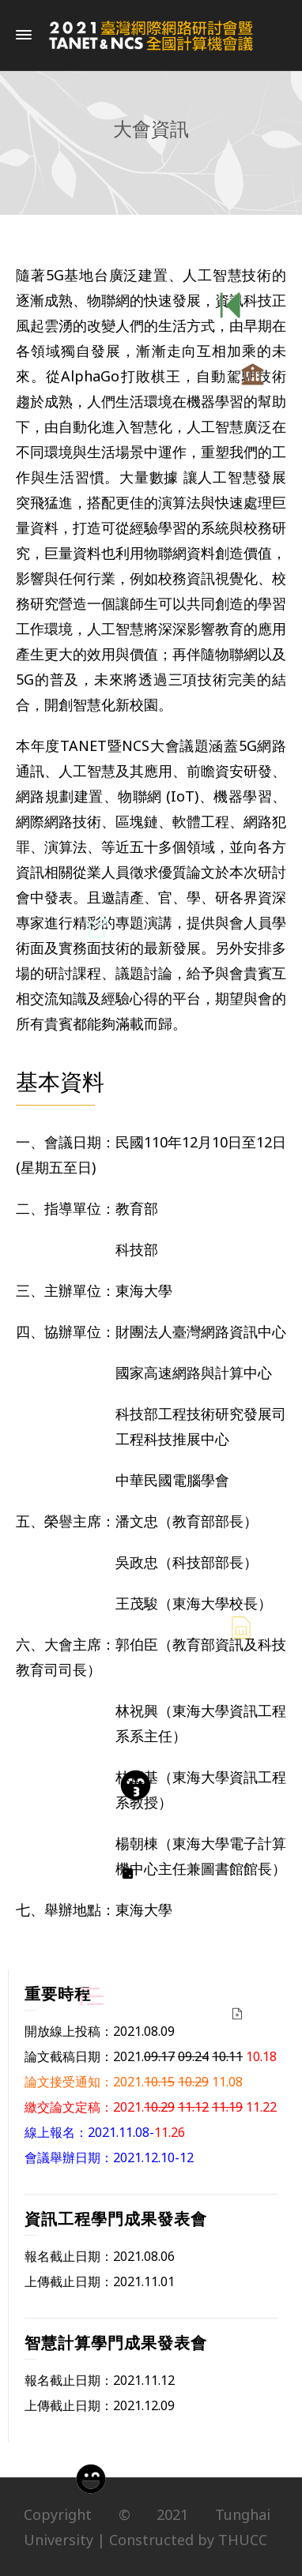 The width and height of the screenshot is (302, 2576). Describe the element at coordinates (92, 1996) in the screenshot. I see `insert a block quote` at that location.